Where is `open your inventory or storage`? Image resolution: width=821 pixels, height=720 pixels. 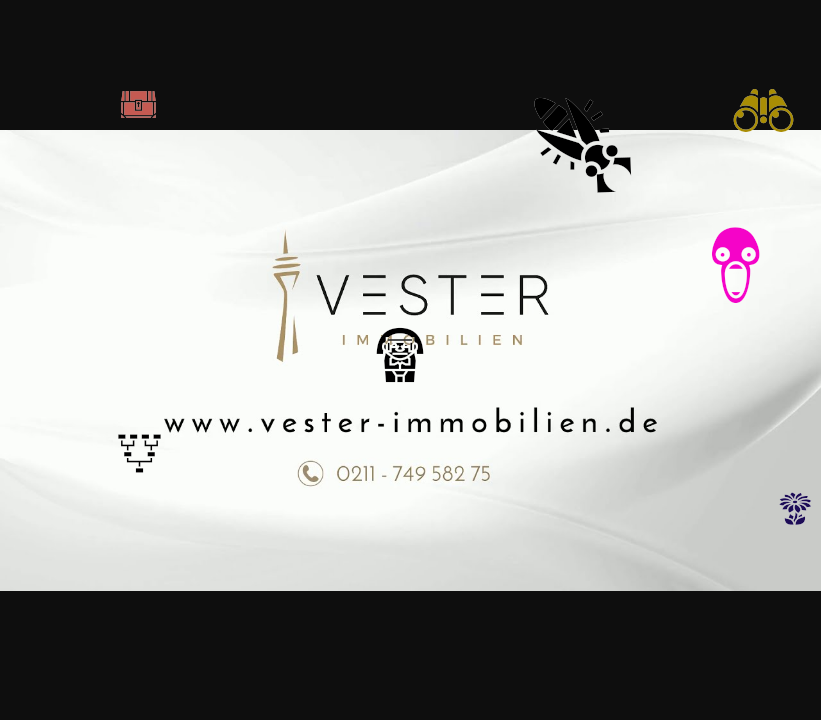 open your inventory or storage is located at coordinates (138, 104).